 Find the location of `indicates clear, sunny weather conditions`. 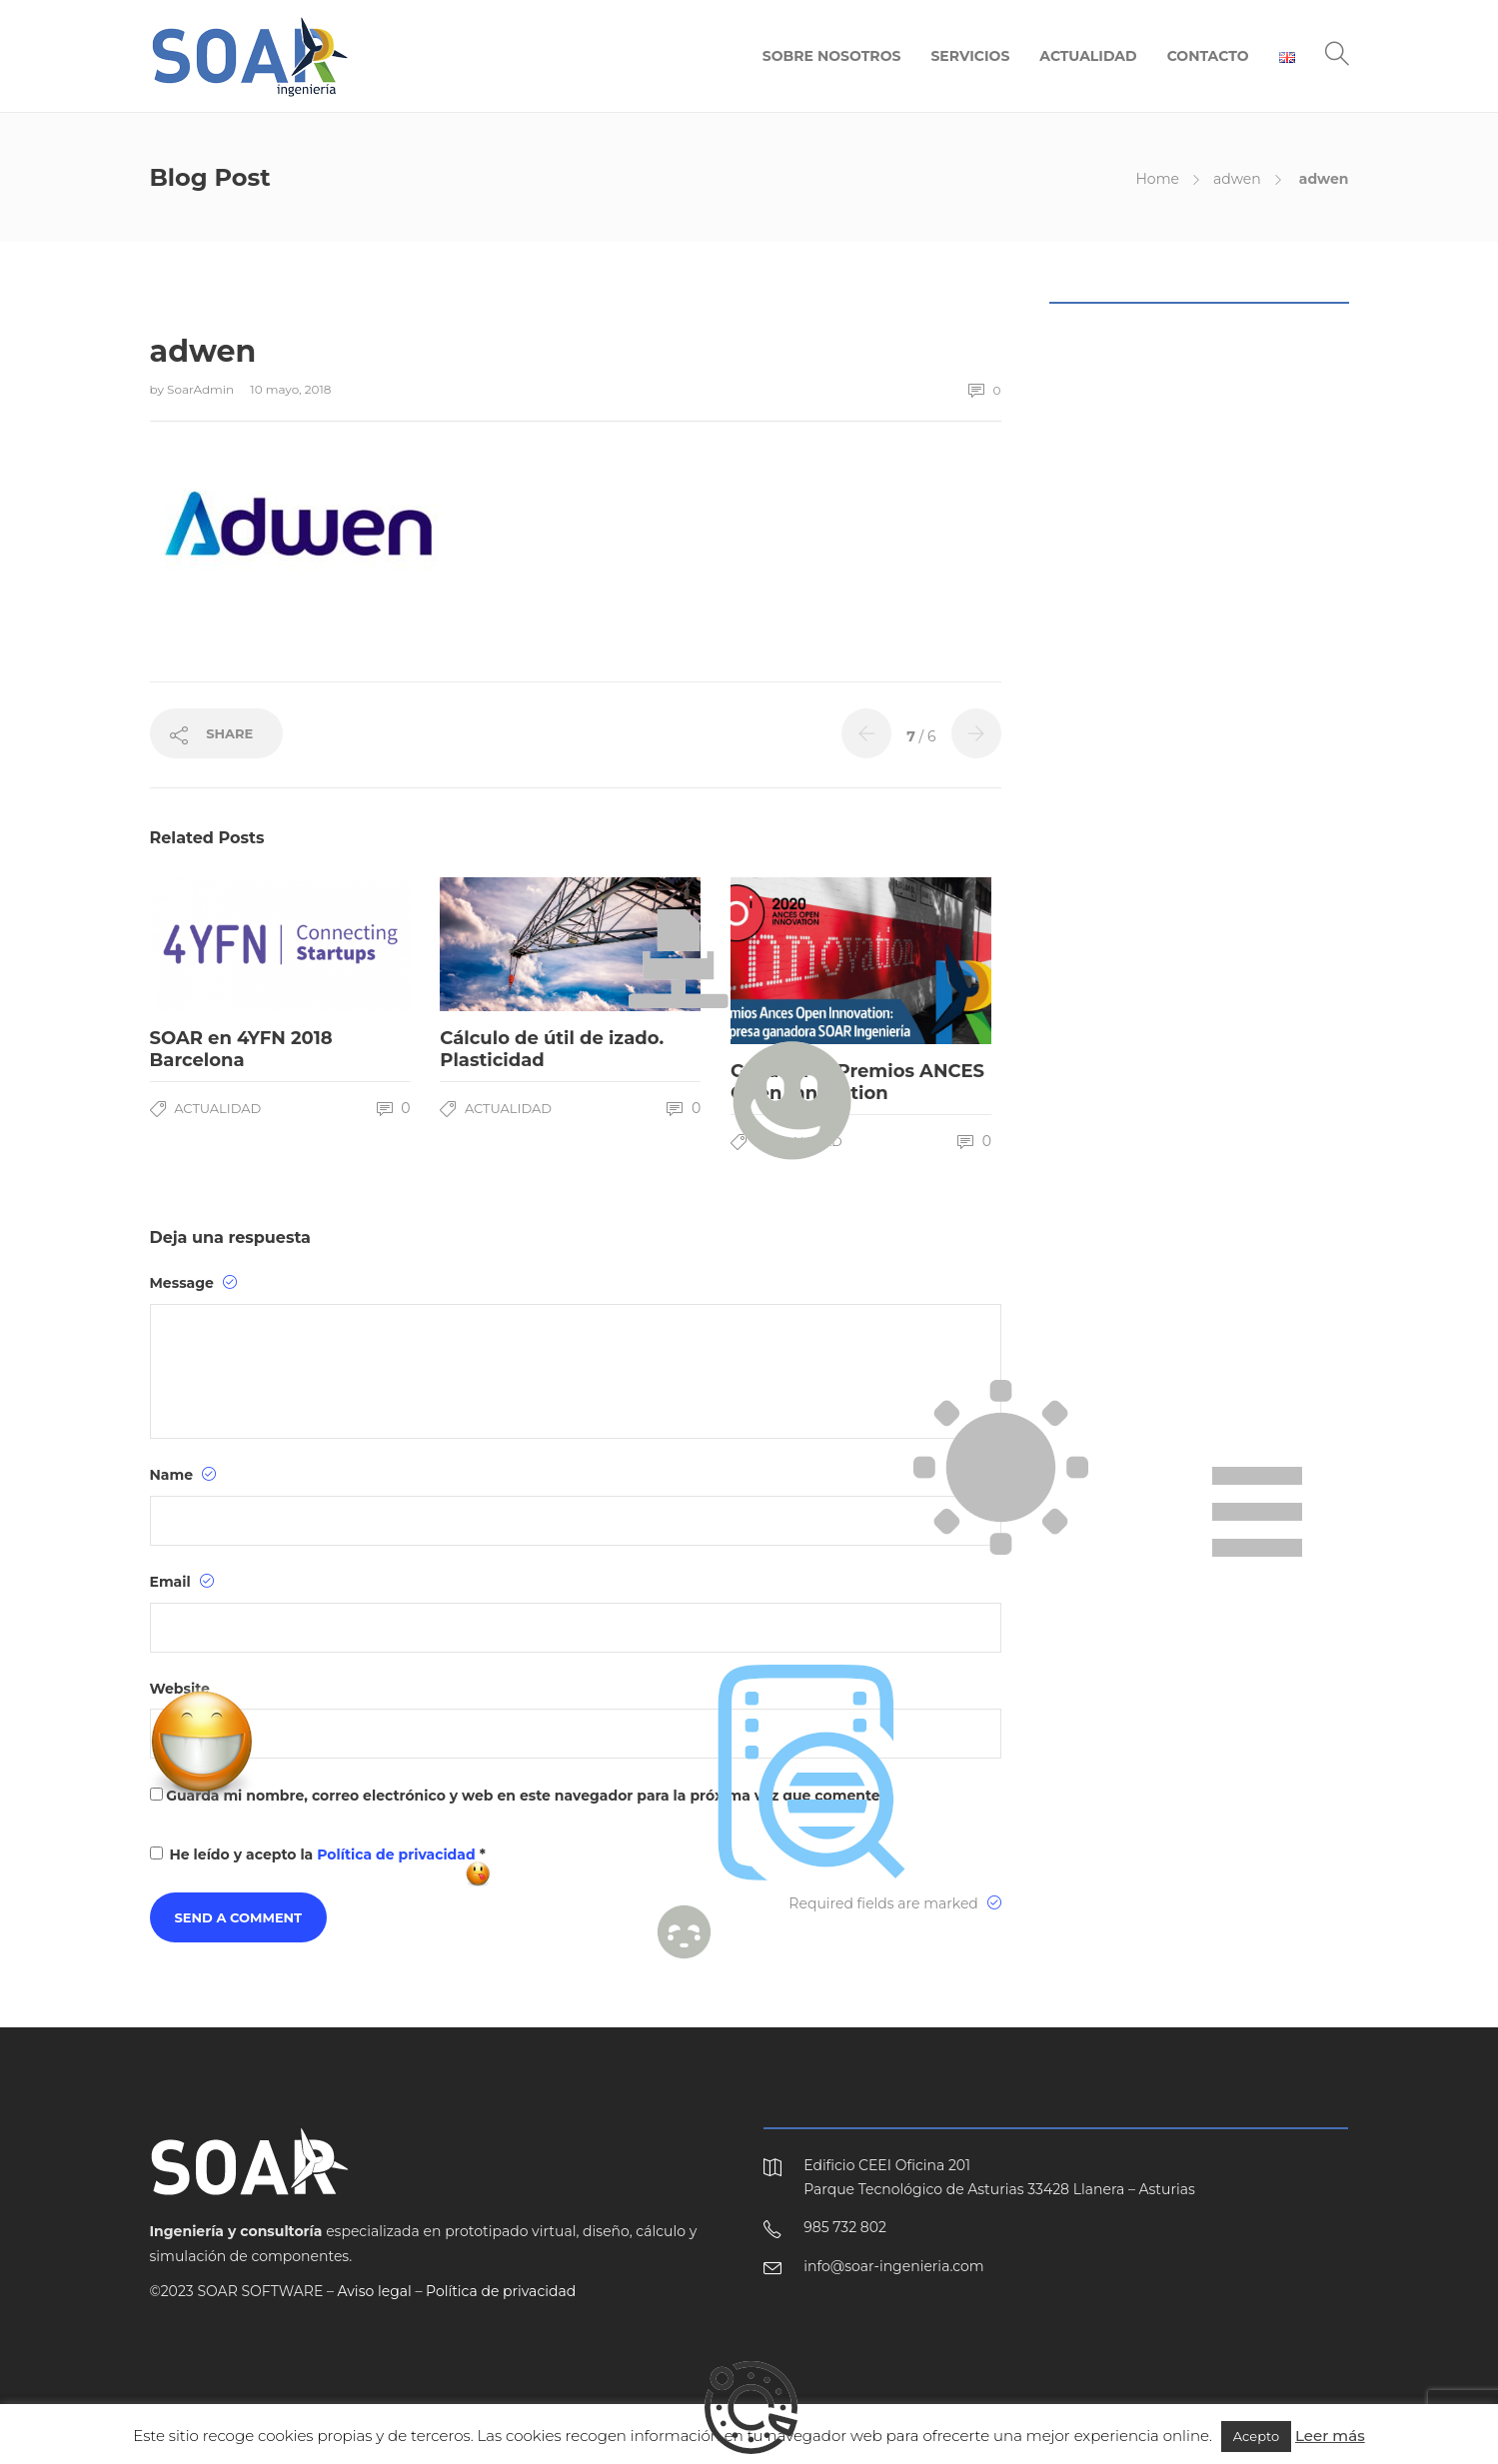

indicates clear, sunny weather conditions is located at coordinates (1000, 1467).